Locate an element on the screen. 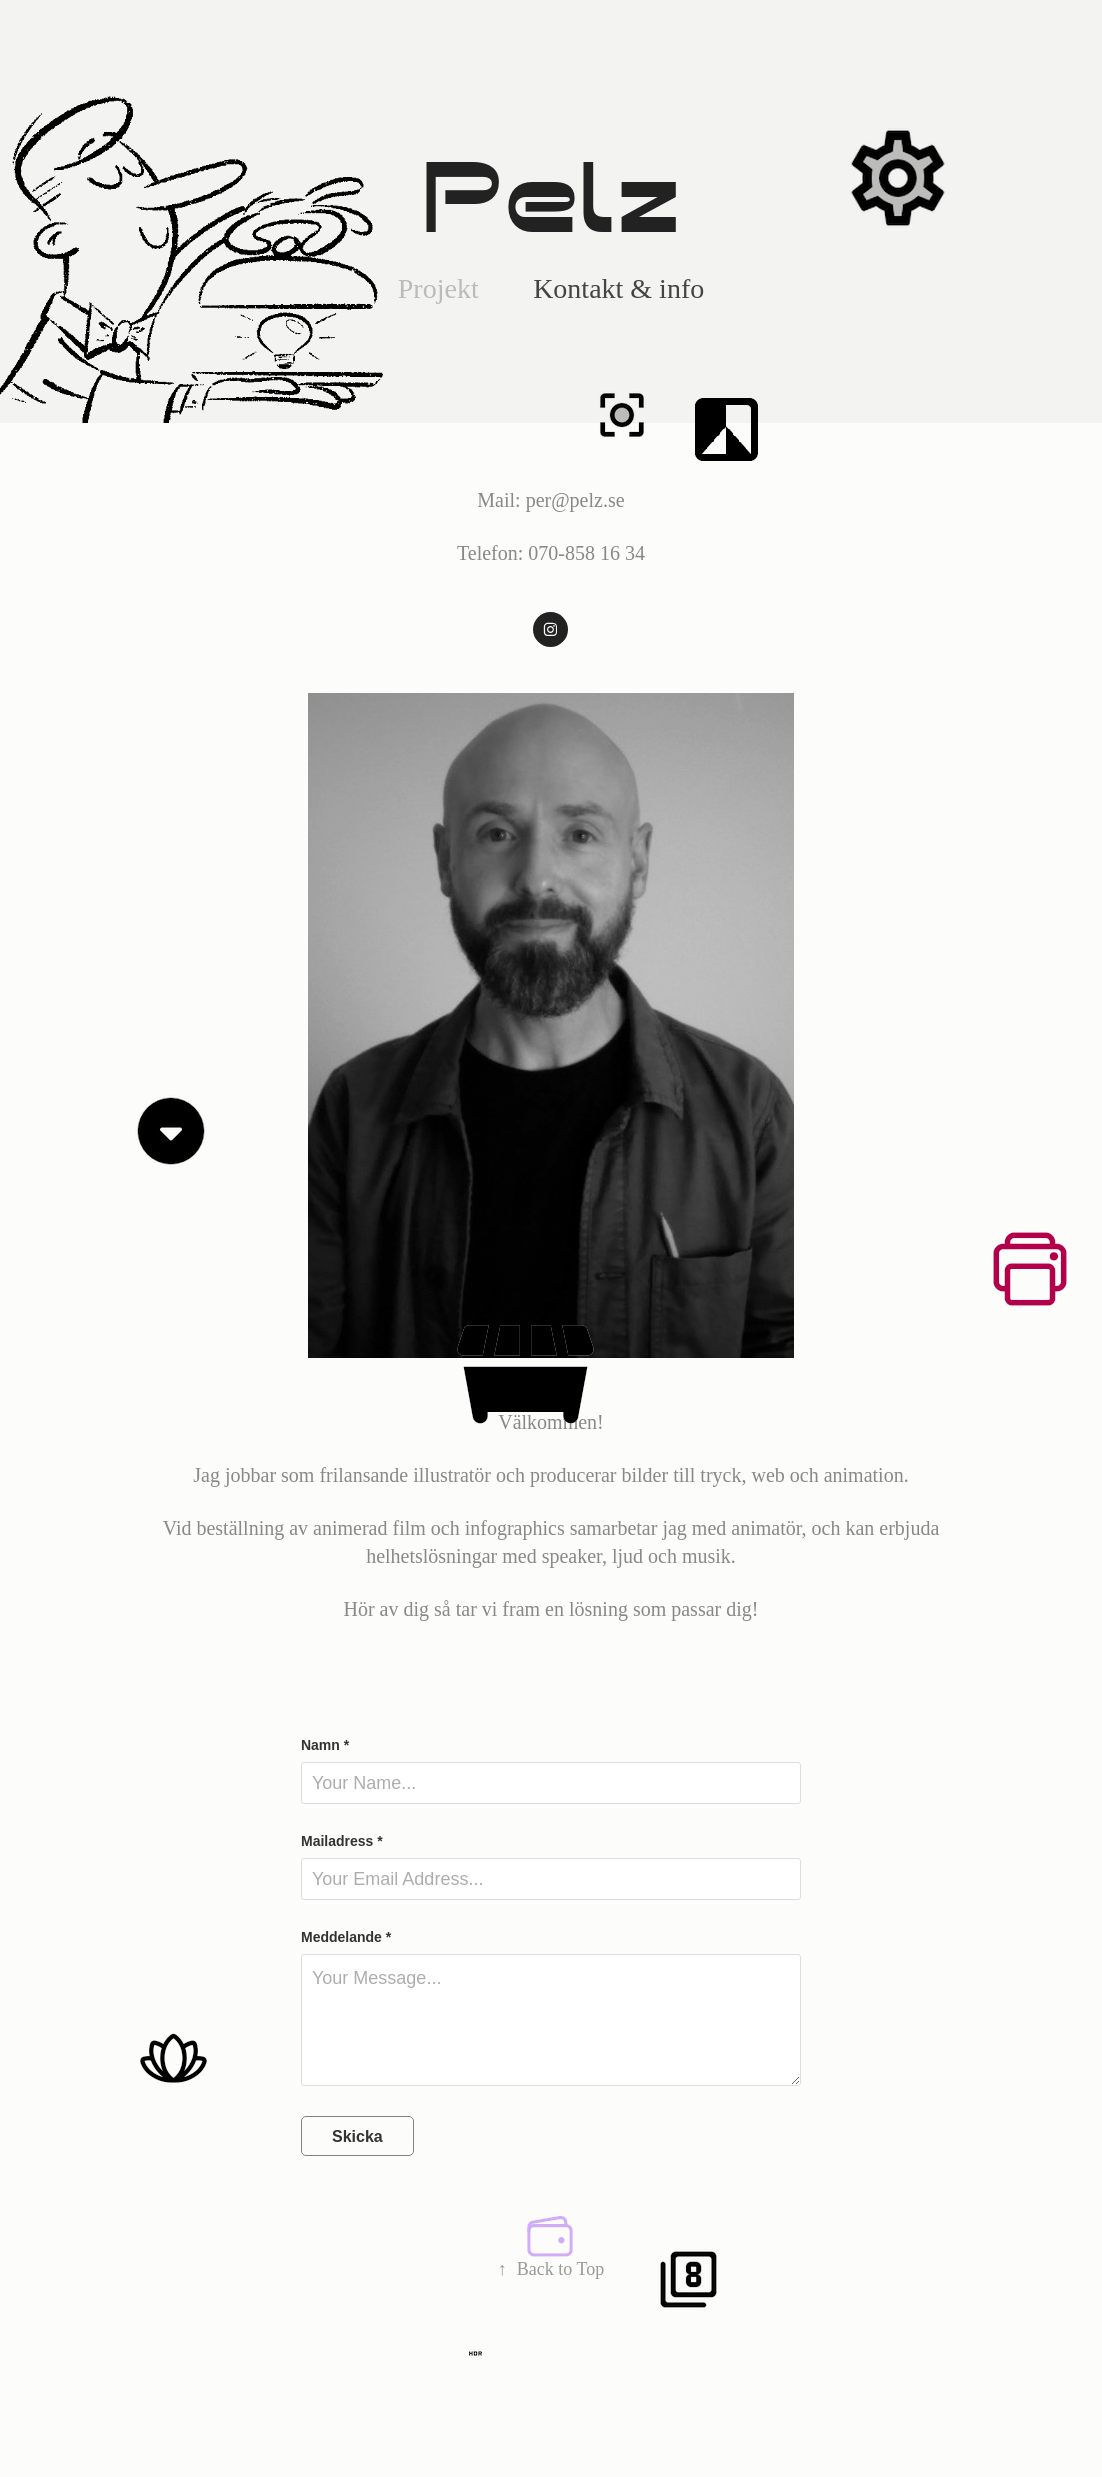 Image resolution: width=1102 pixels, height=2477 pixels. expand dropdown menu is located at coordinates (171, 1131).